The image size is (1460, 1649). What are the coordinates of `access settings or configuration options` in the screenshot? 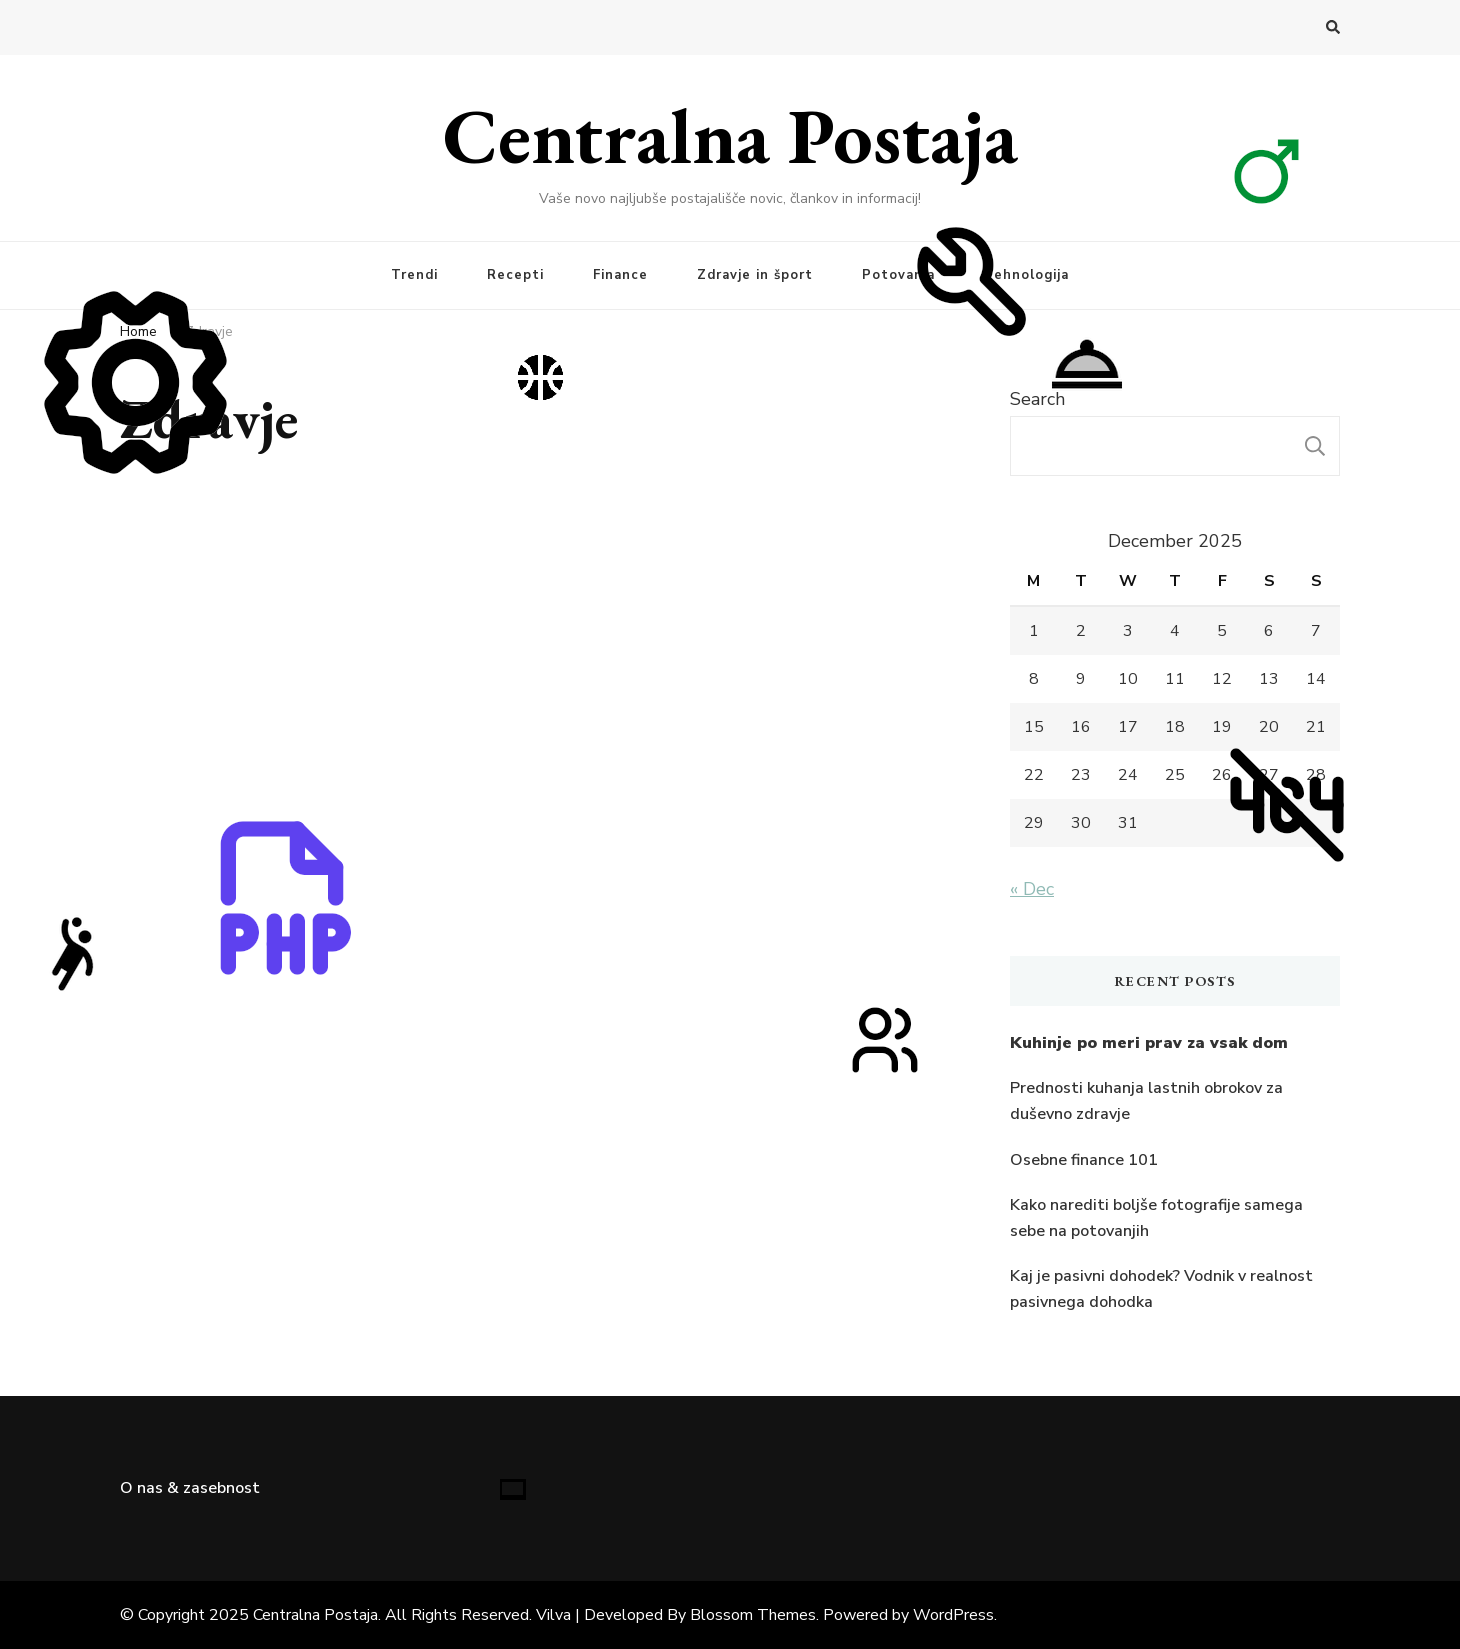 It's located at (971, 281).